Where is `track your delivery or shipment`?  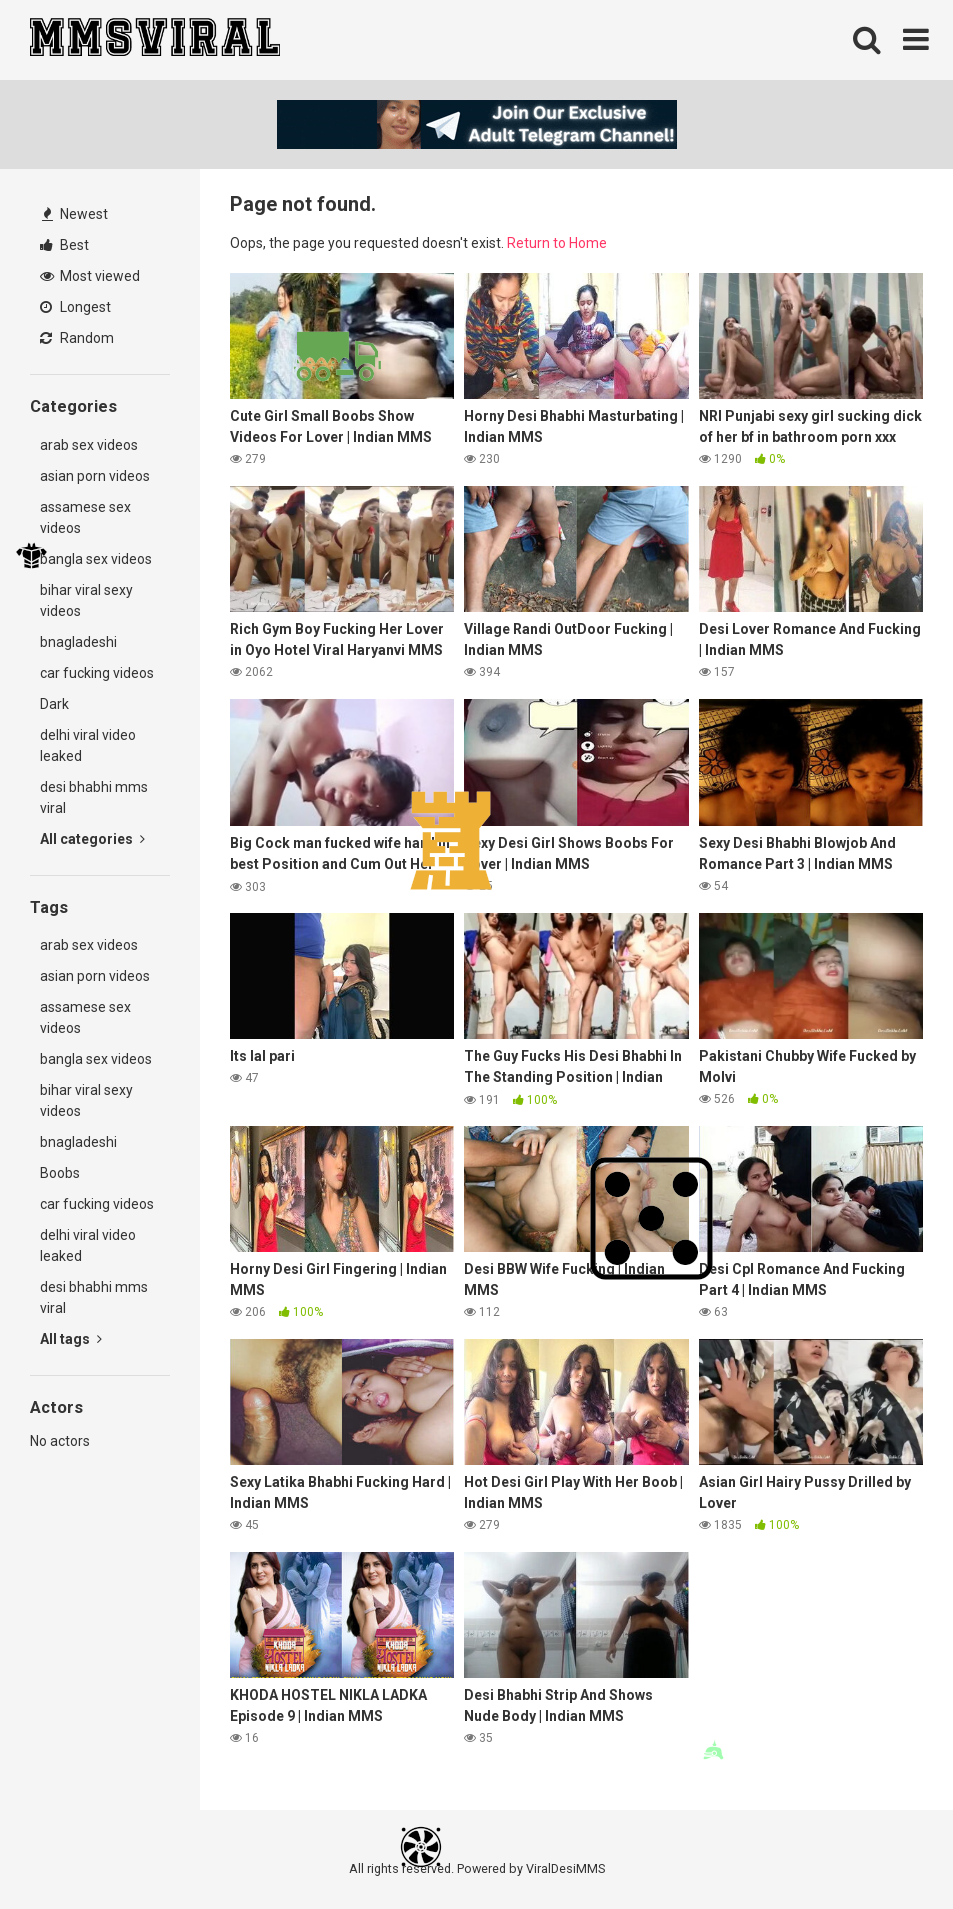 track your delivery or shipment is located at coordinates (337, 356).